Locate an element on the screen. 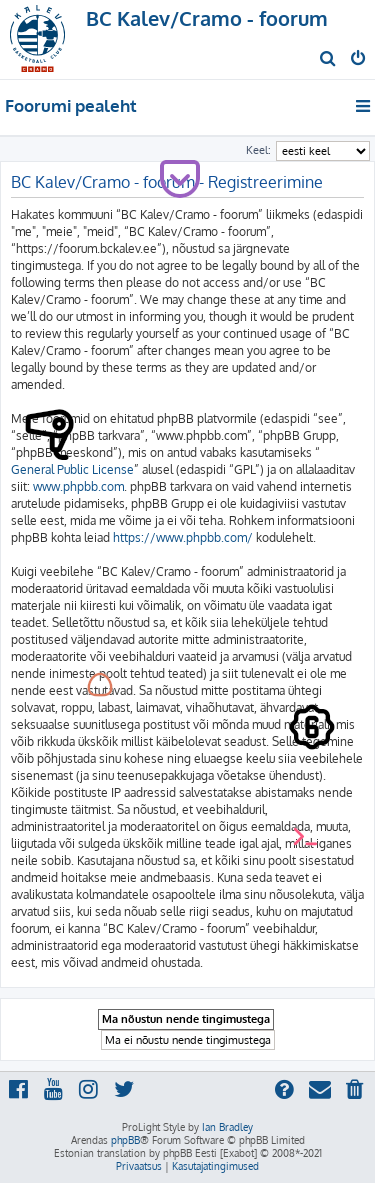  save to pocket is located at coordinates (180, 178).